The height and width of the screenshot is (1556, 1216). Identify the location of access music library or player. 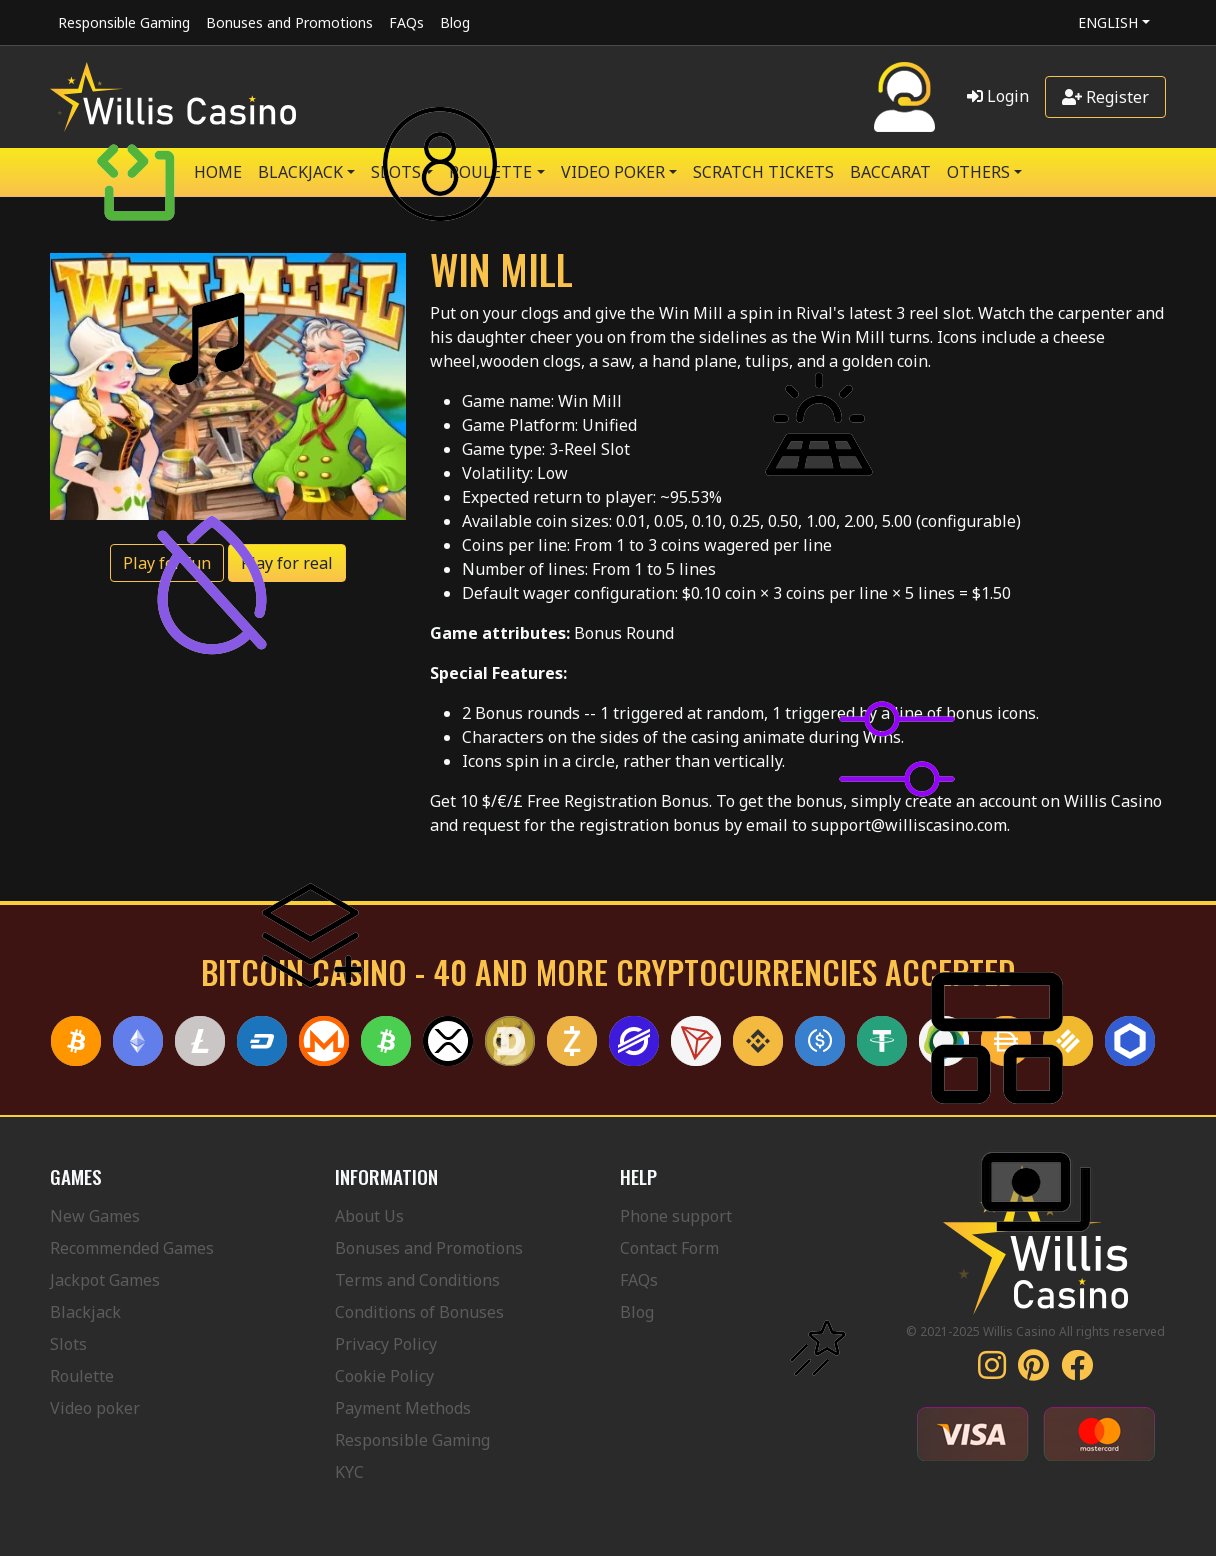
(208, 338).